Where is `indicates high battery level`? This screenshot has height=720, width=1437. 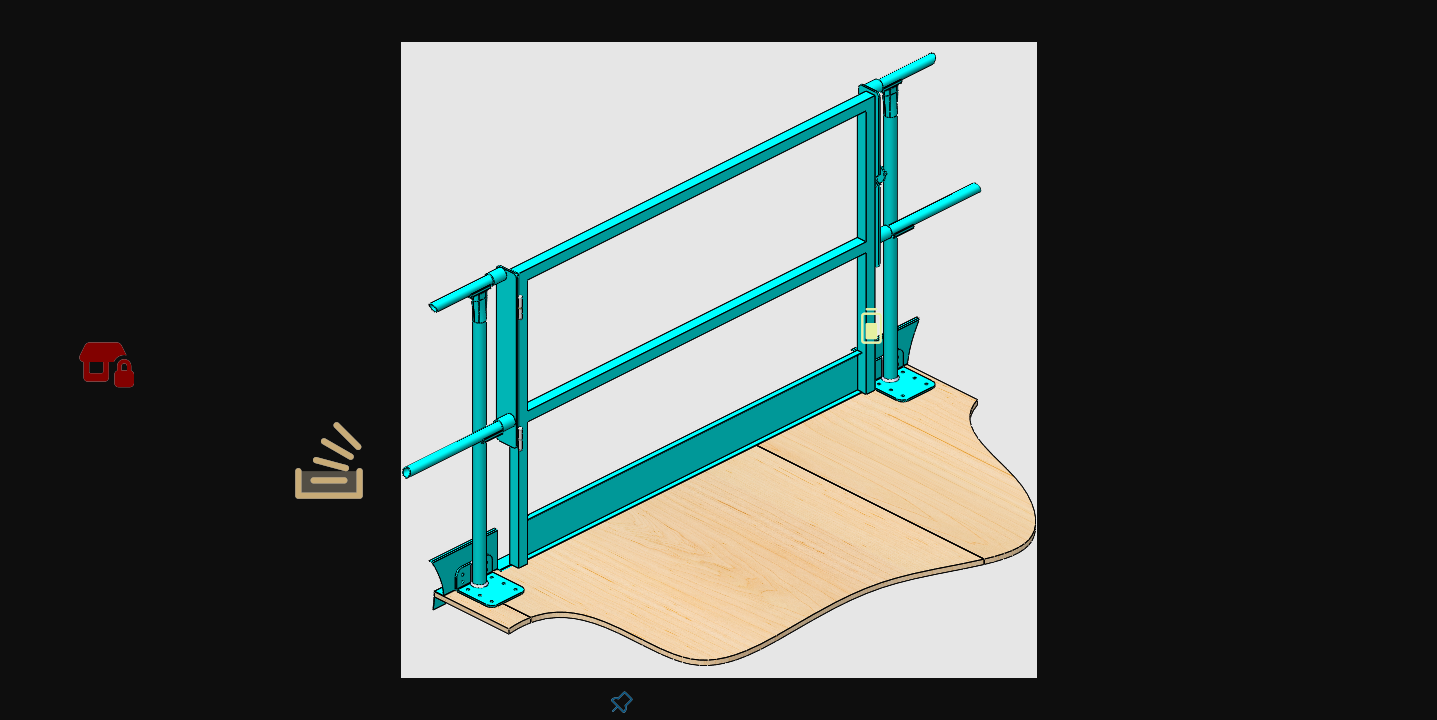
indicates high battery level is located at coordinates (871, 326).